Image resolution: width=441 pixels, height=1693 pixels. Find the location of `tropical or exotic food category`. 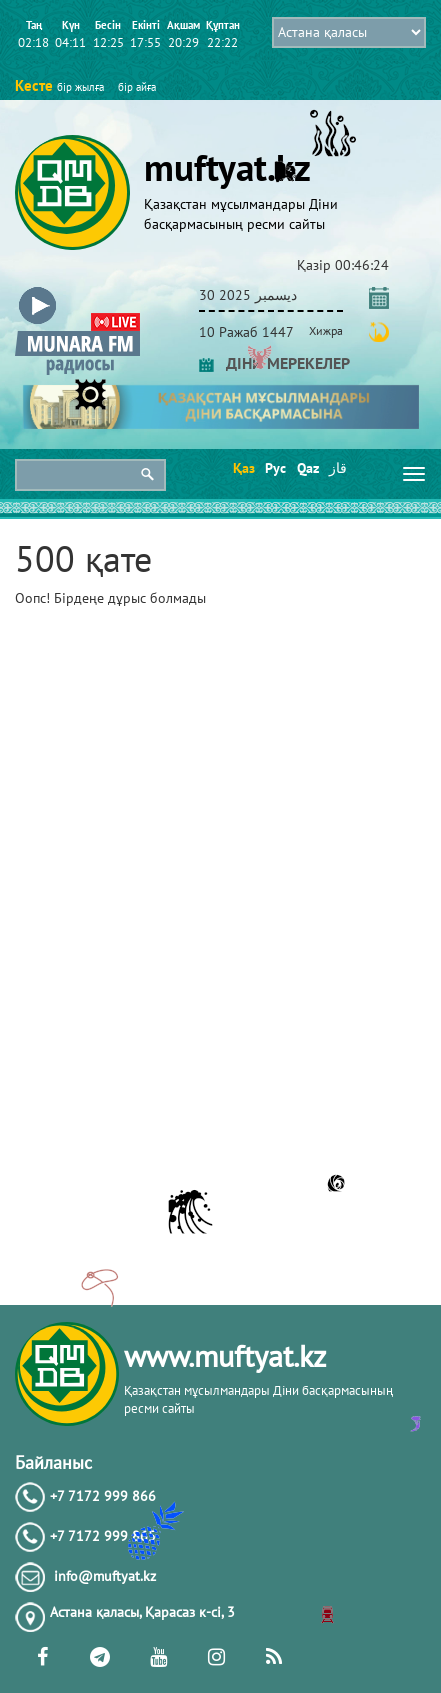

tropical or exotic food category is located at coordinates (157, 1531).